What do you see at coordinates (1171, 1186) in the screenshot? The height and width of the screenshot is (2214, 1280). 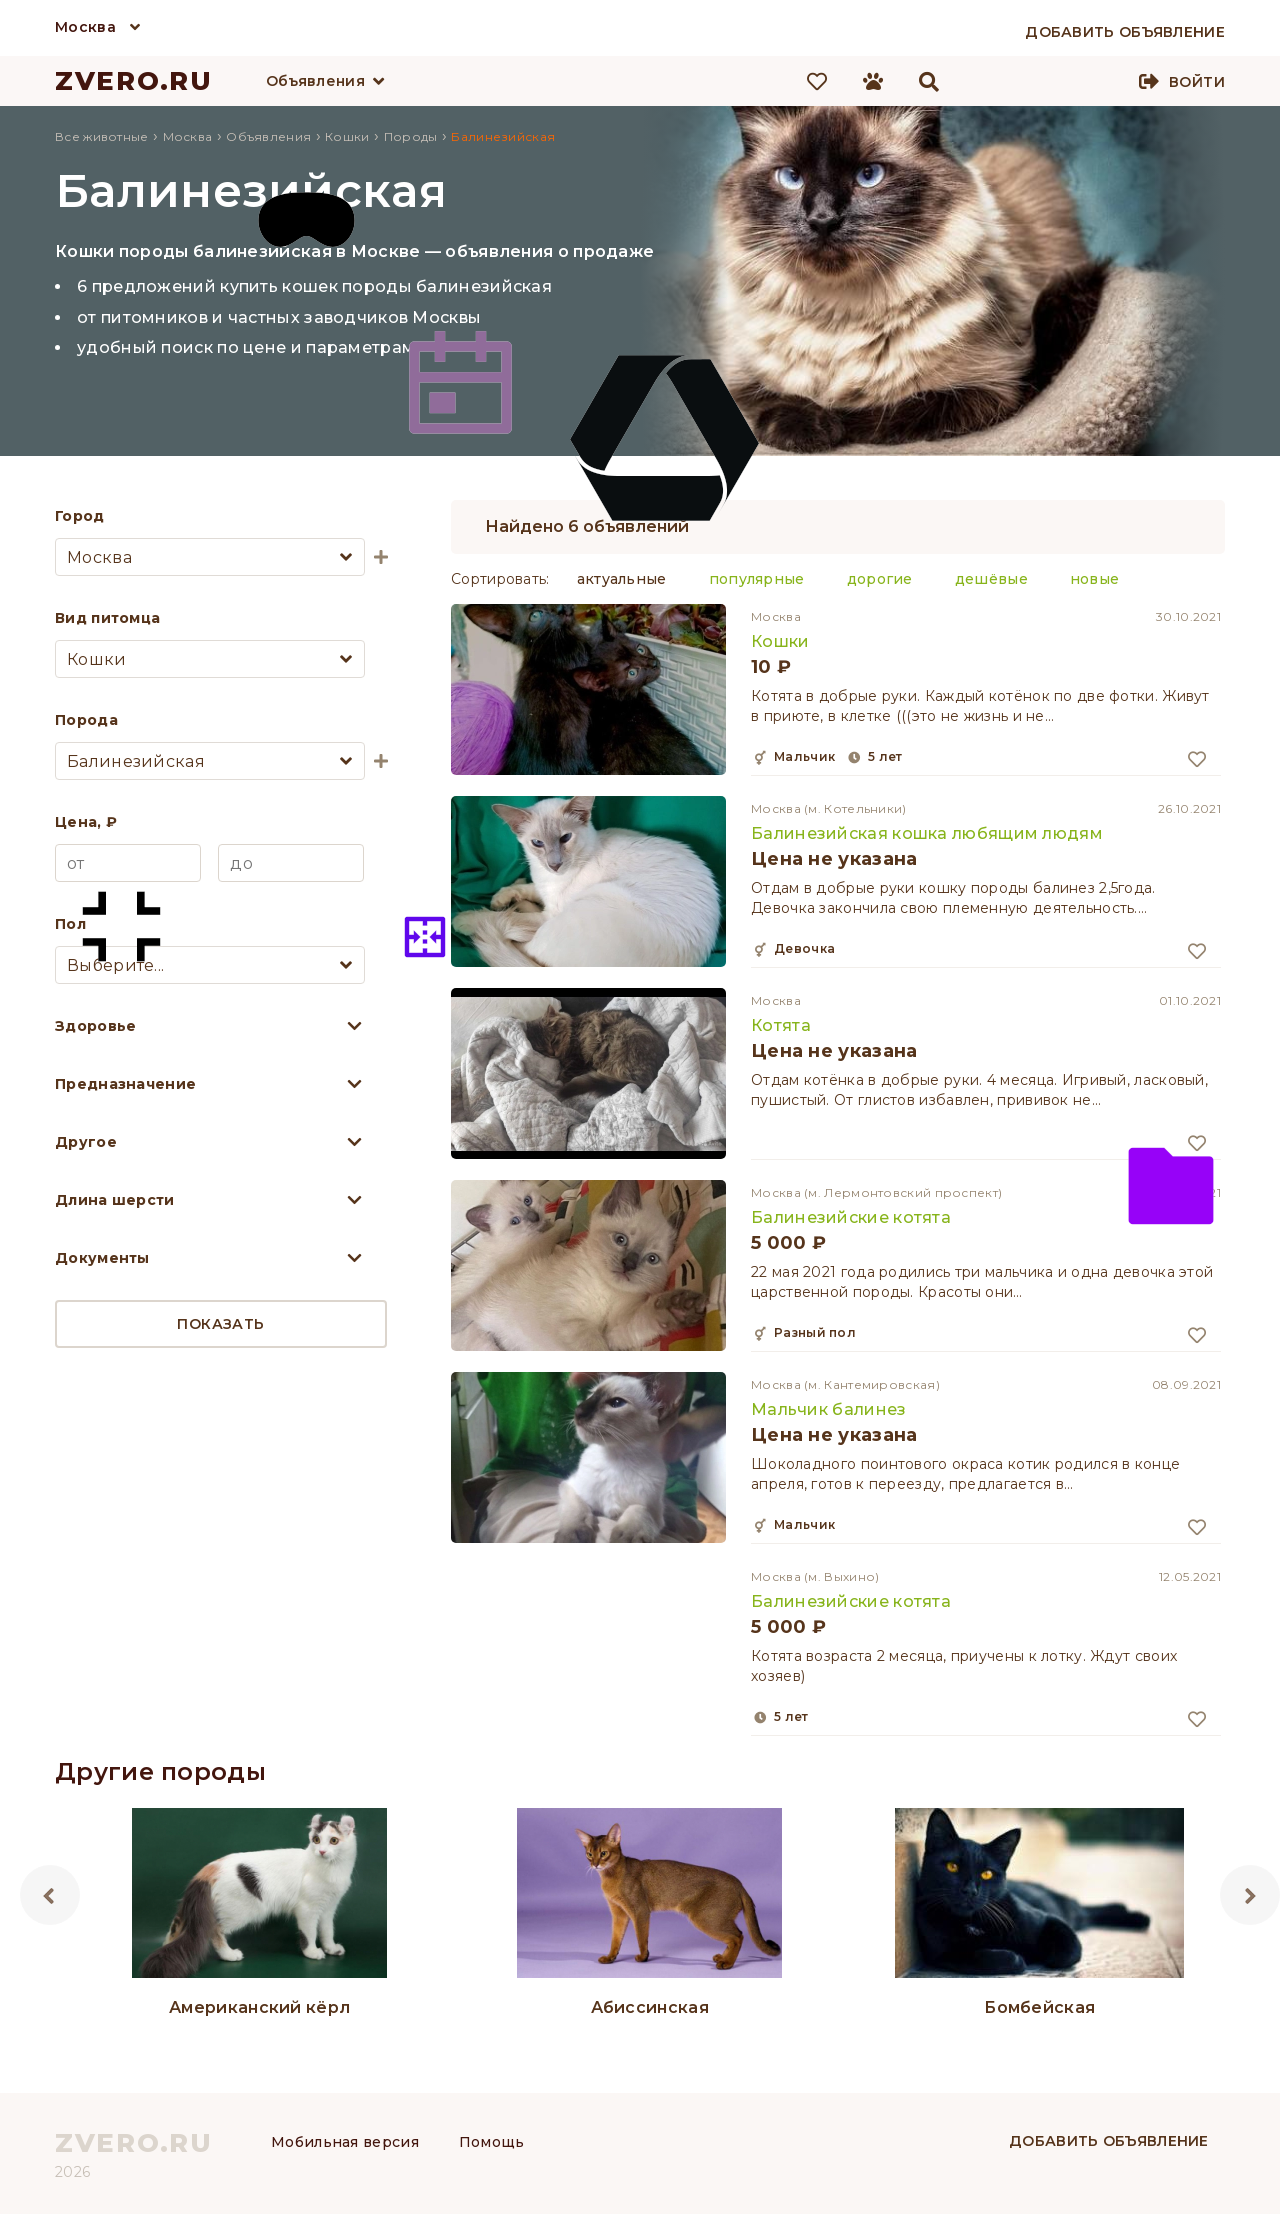 I see `open file folder` at bounding box center [1171, 1186].